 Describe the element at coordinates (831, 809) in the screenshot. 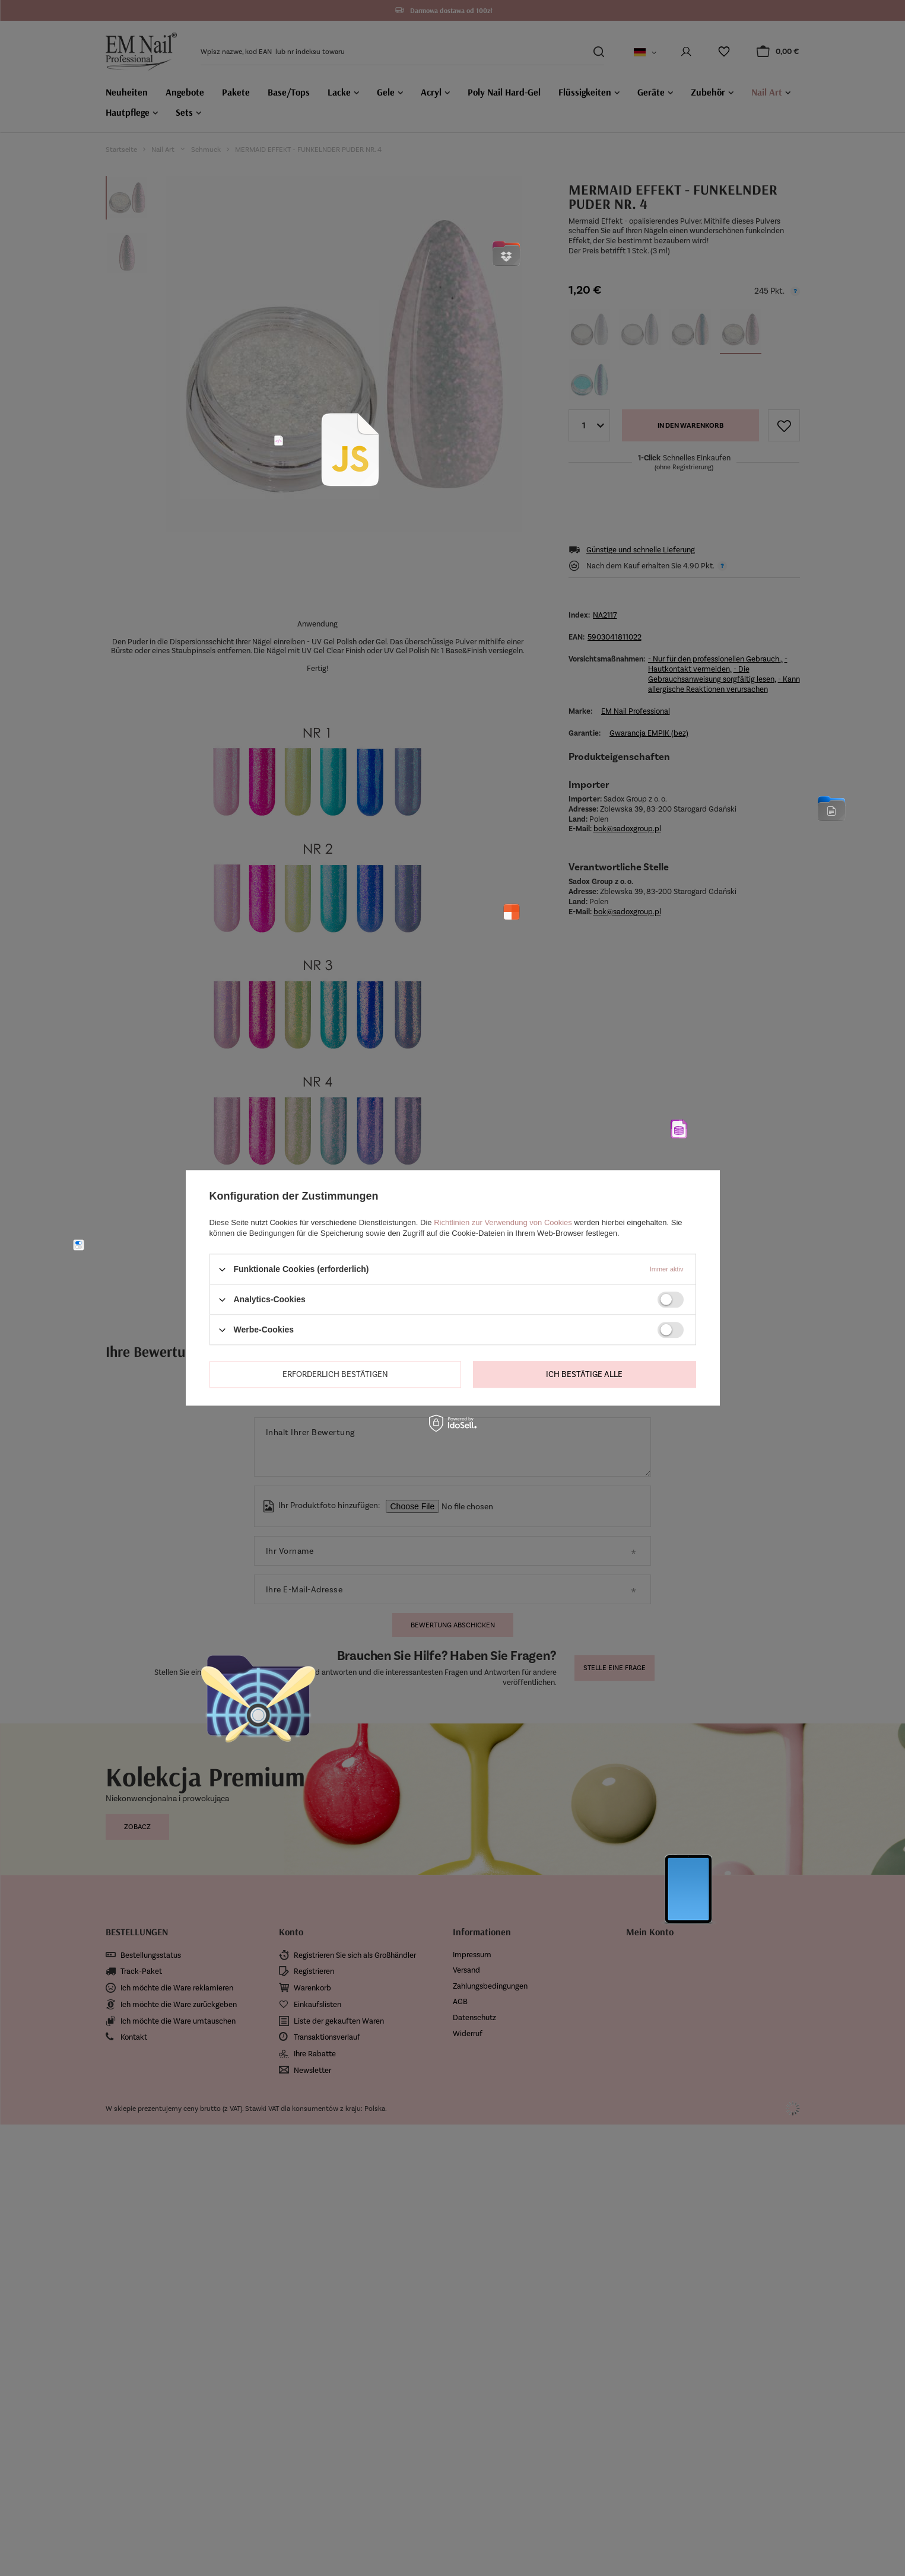

I see `open your documents folder` at that location.